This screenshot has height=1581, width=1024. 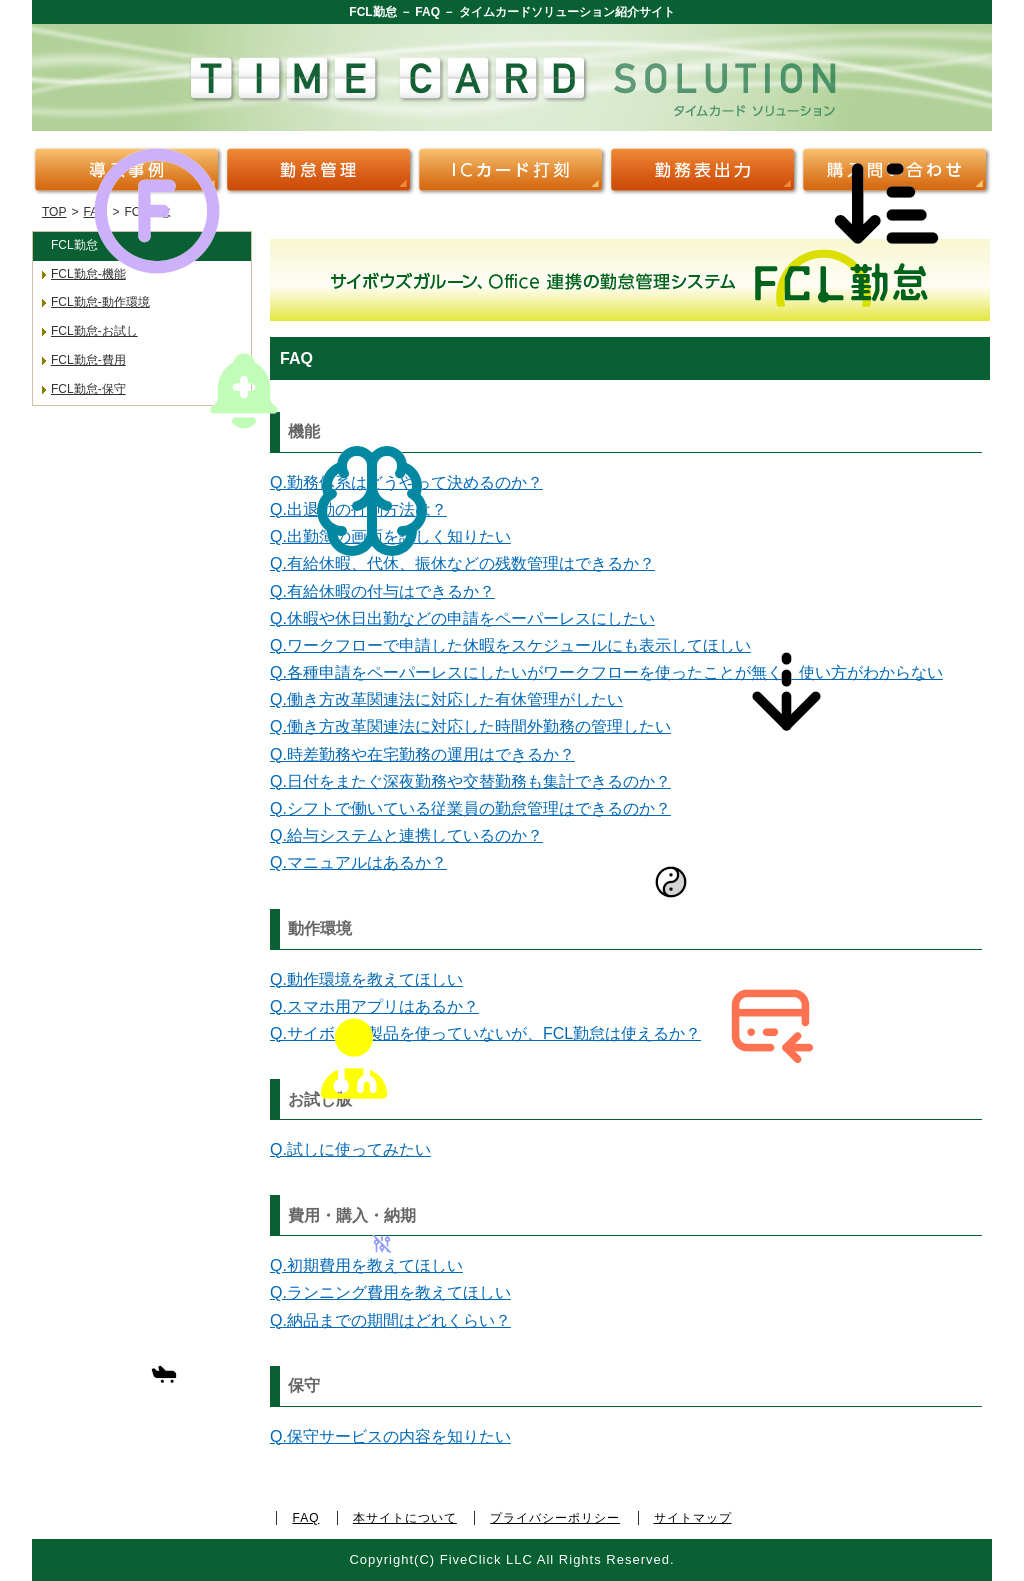 What do you see at coordinates (354, 1058) in the screenshot?
I see `view doctor or healthcare provider profile` at bounding box center [354, 1058].